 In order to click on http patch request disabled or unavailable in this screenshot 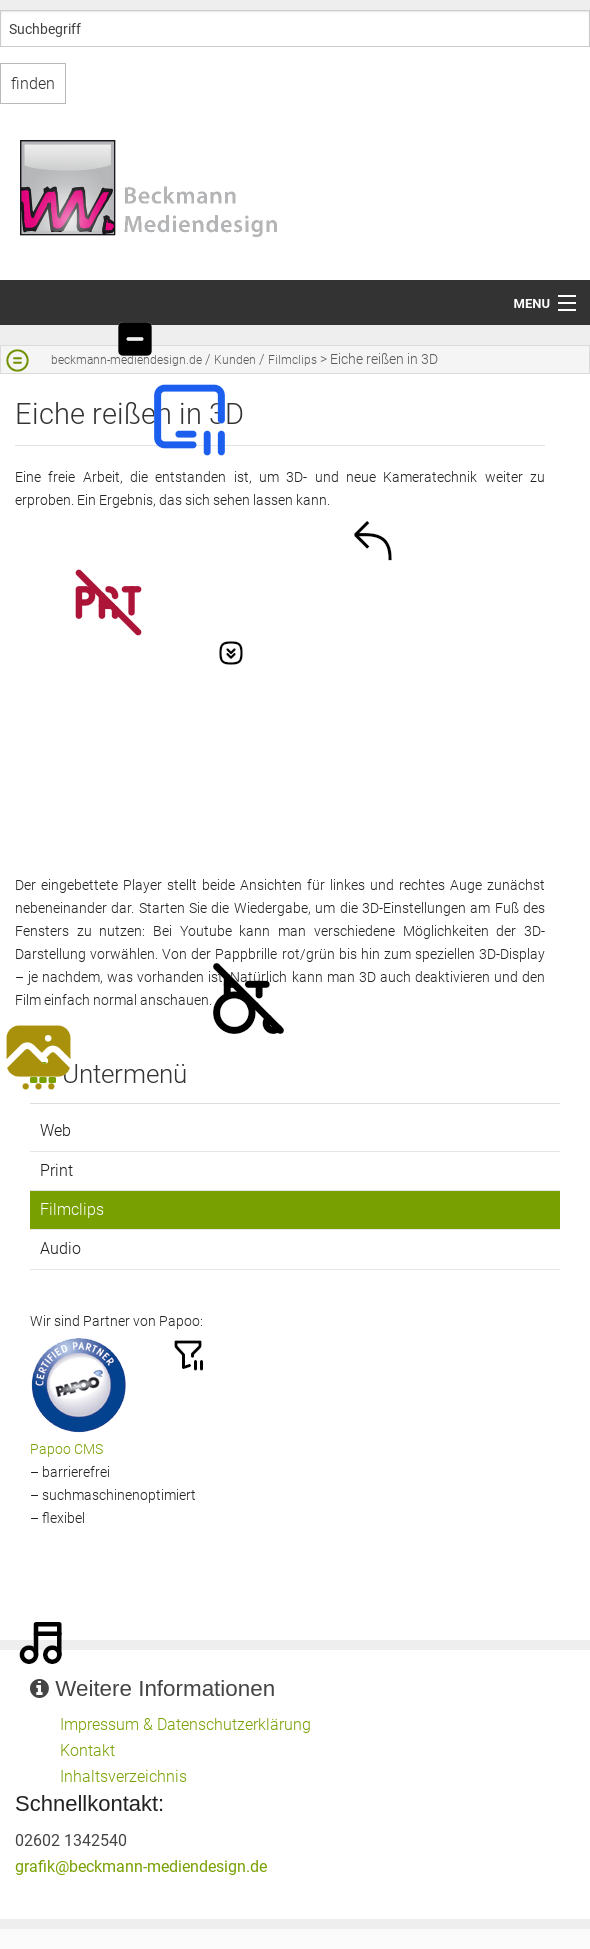, I will do `click(108, 602)`.